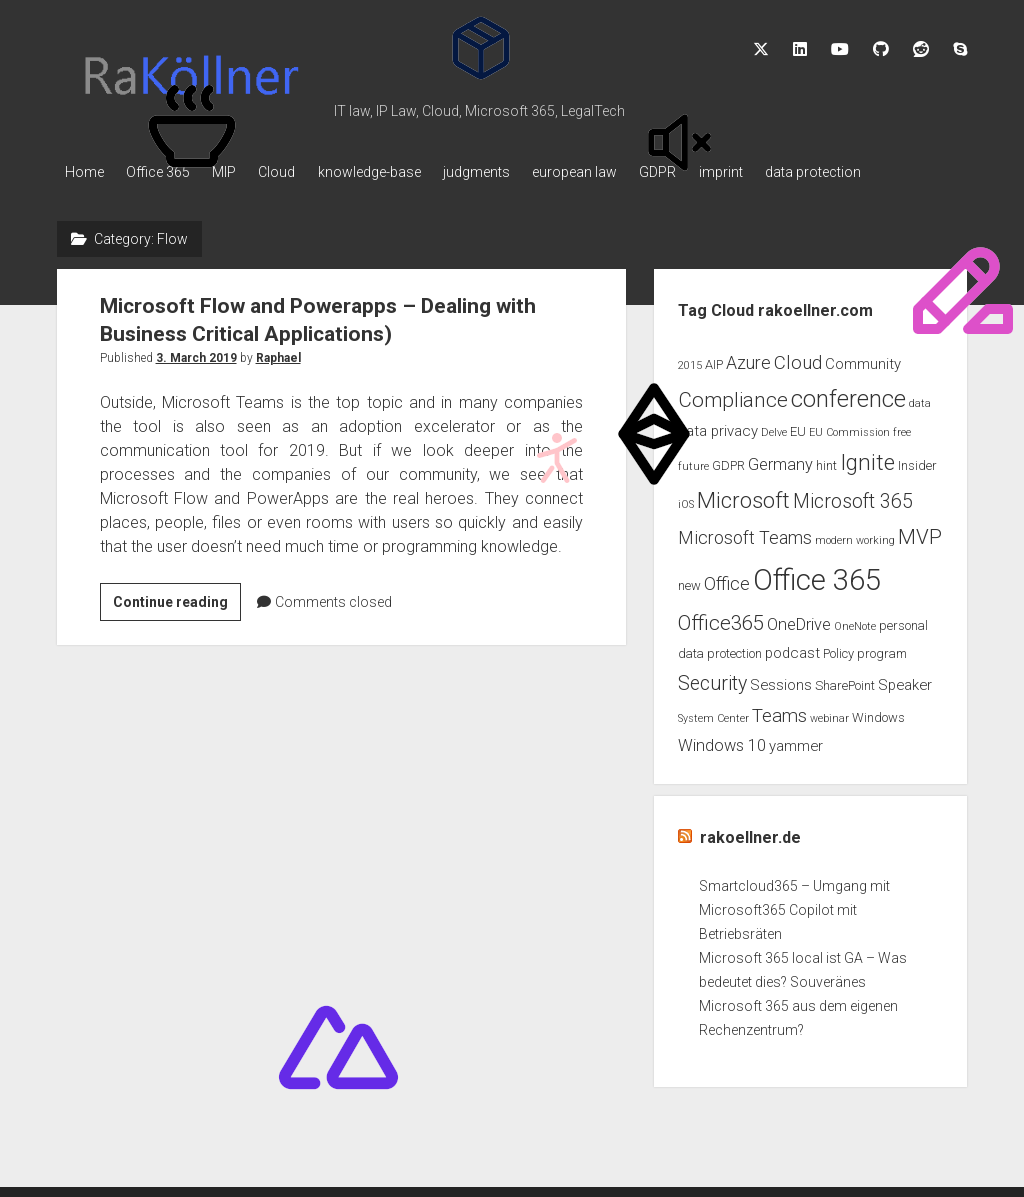  I want to click on browse soup or hot food options, so click(192, 124).